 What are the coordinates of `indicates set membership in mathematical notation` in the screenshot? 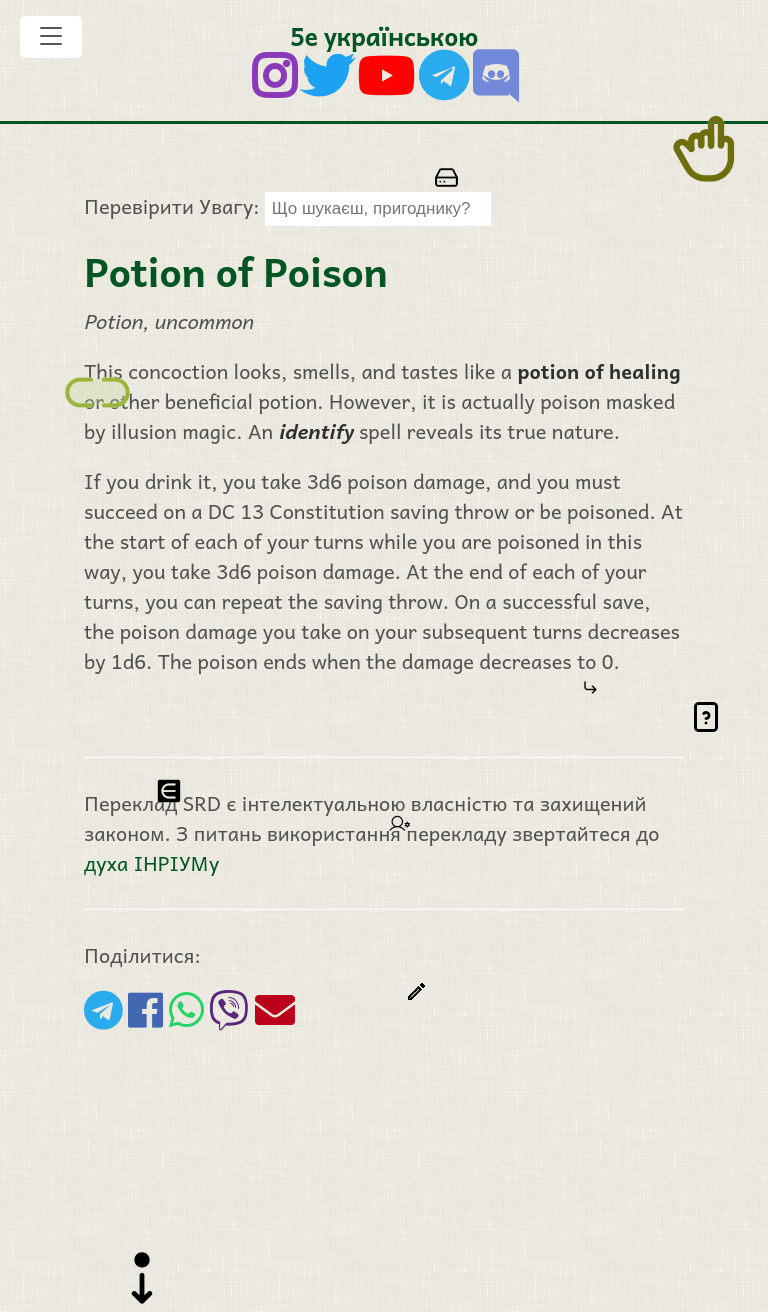 It's located at (169, 791).